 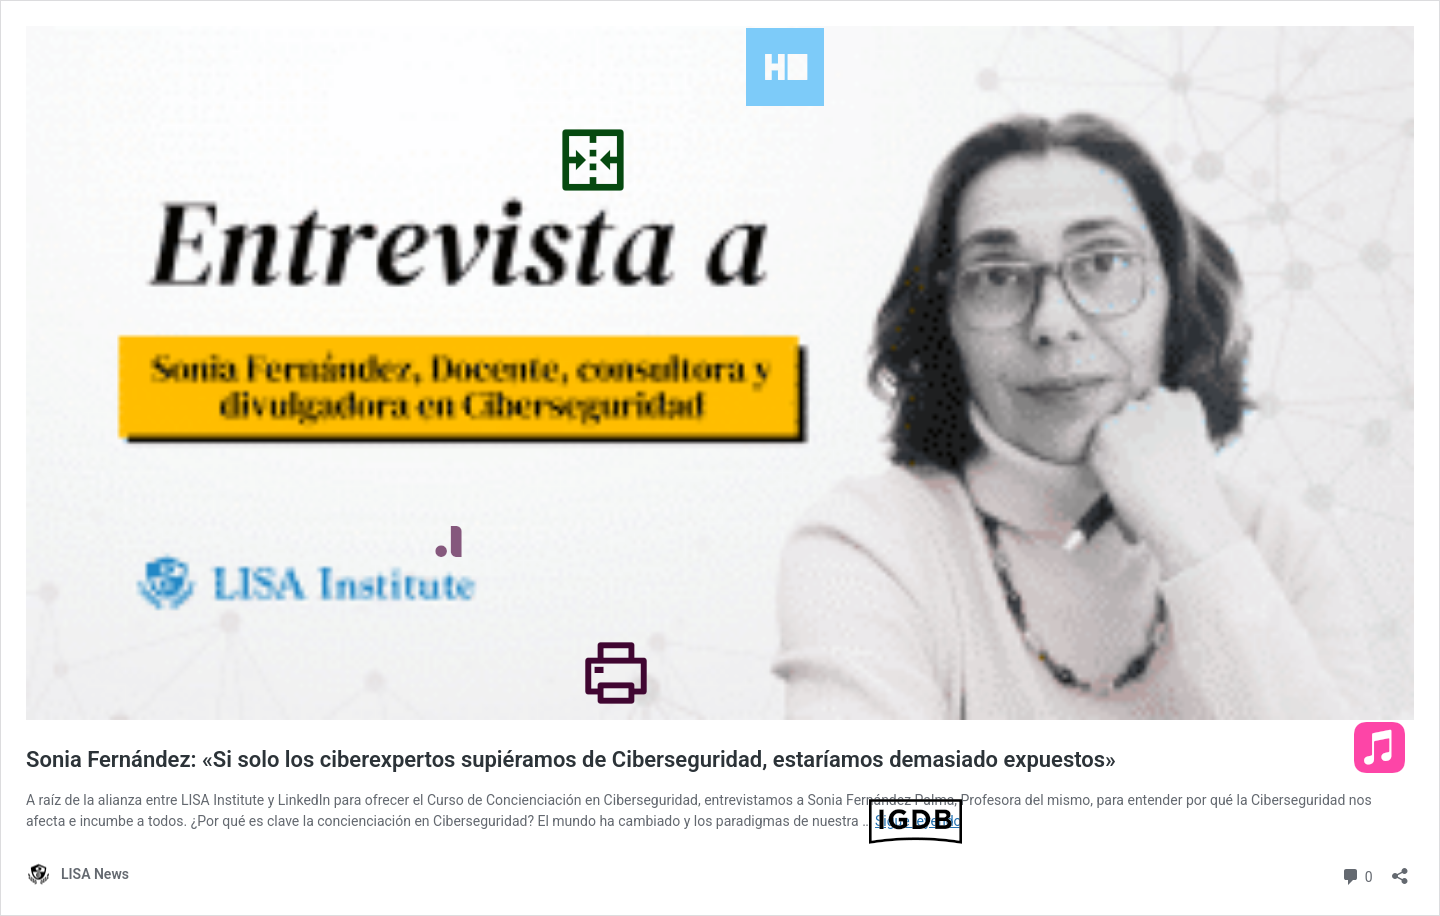 I want to click on visit dunked portfolio website, so click(x=448, y=541).